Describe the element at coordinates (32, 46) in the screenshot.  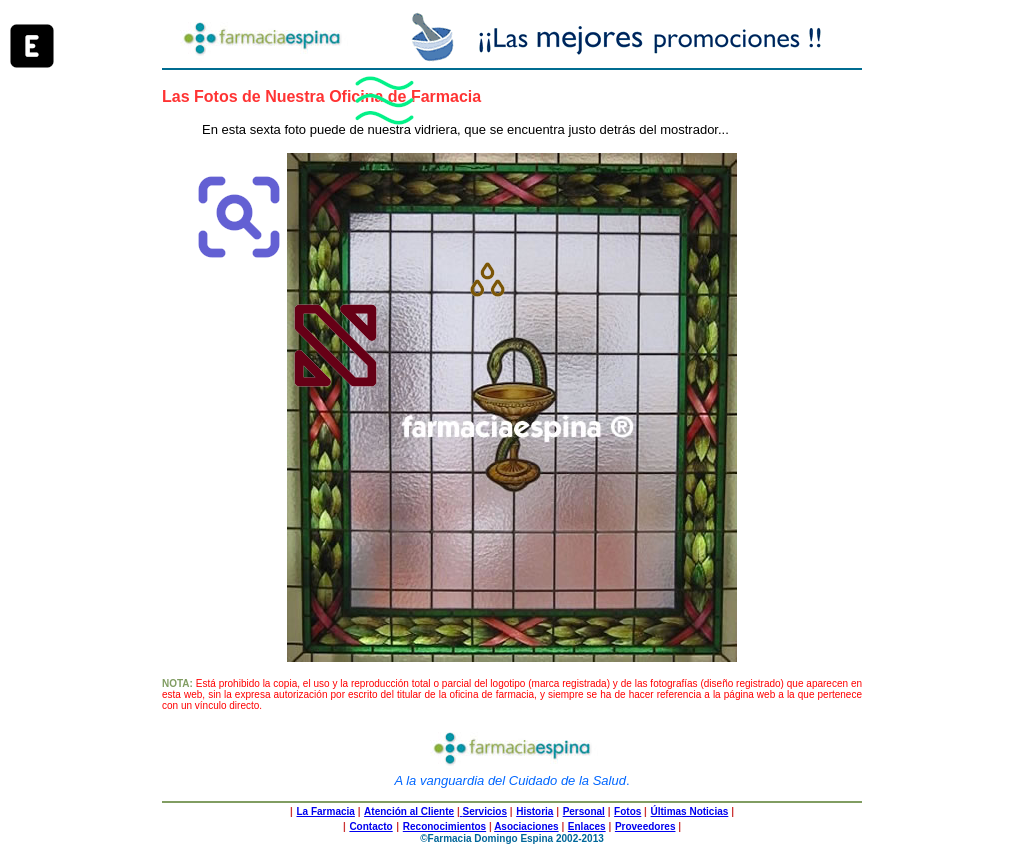
I see `indicates an "E" rating or classification` at that location.